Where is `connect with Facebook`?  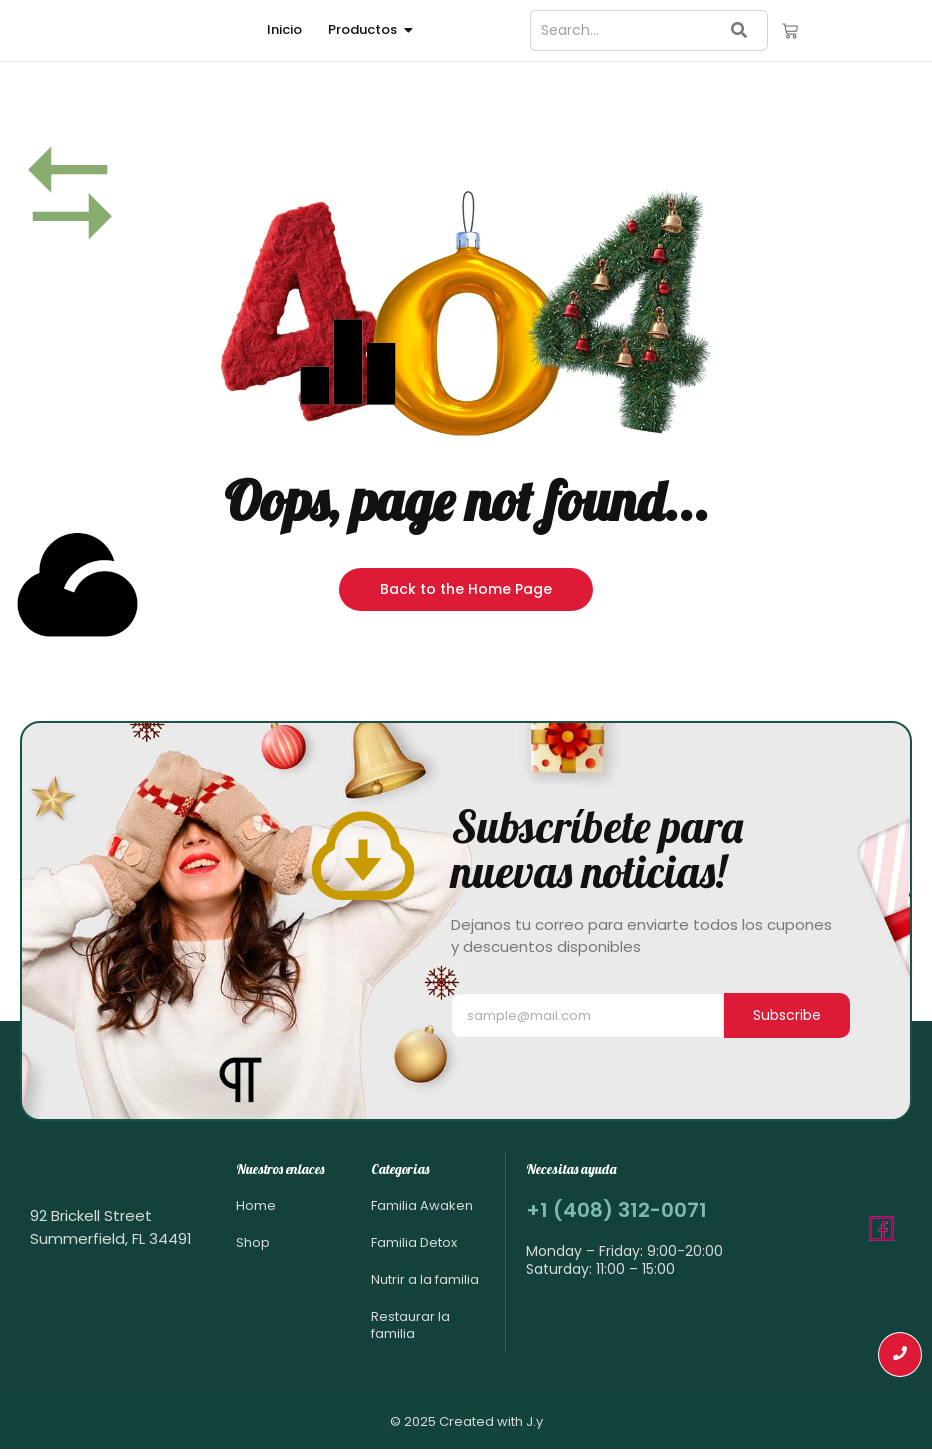
connect with Facebook is located at coordinates (881, 1228).